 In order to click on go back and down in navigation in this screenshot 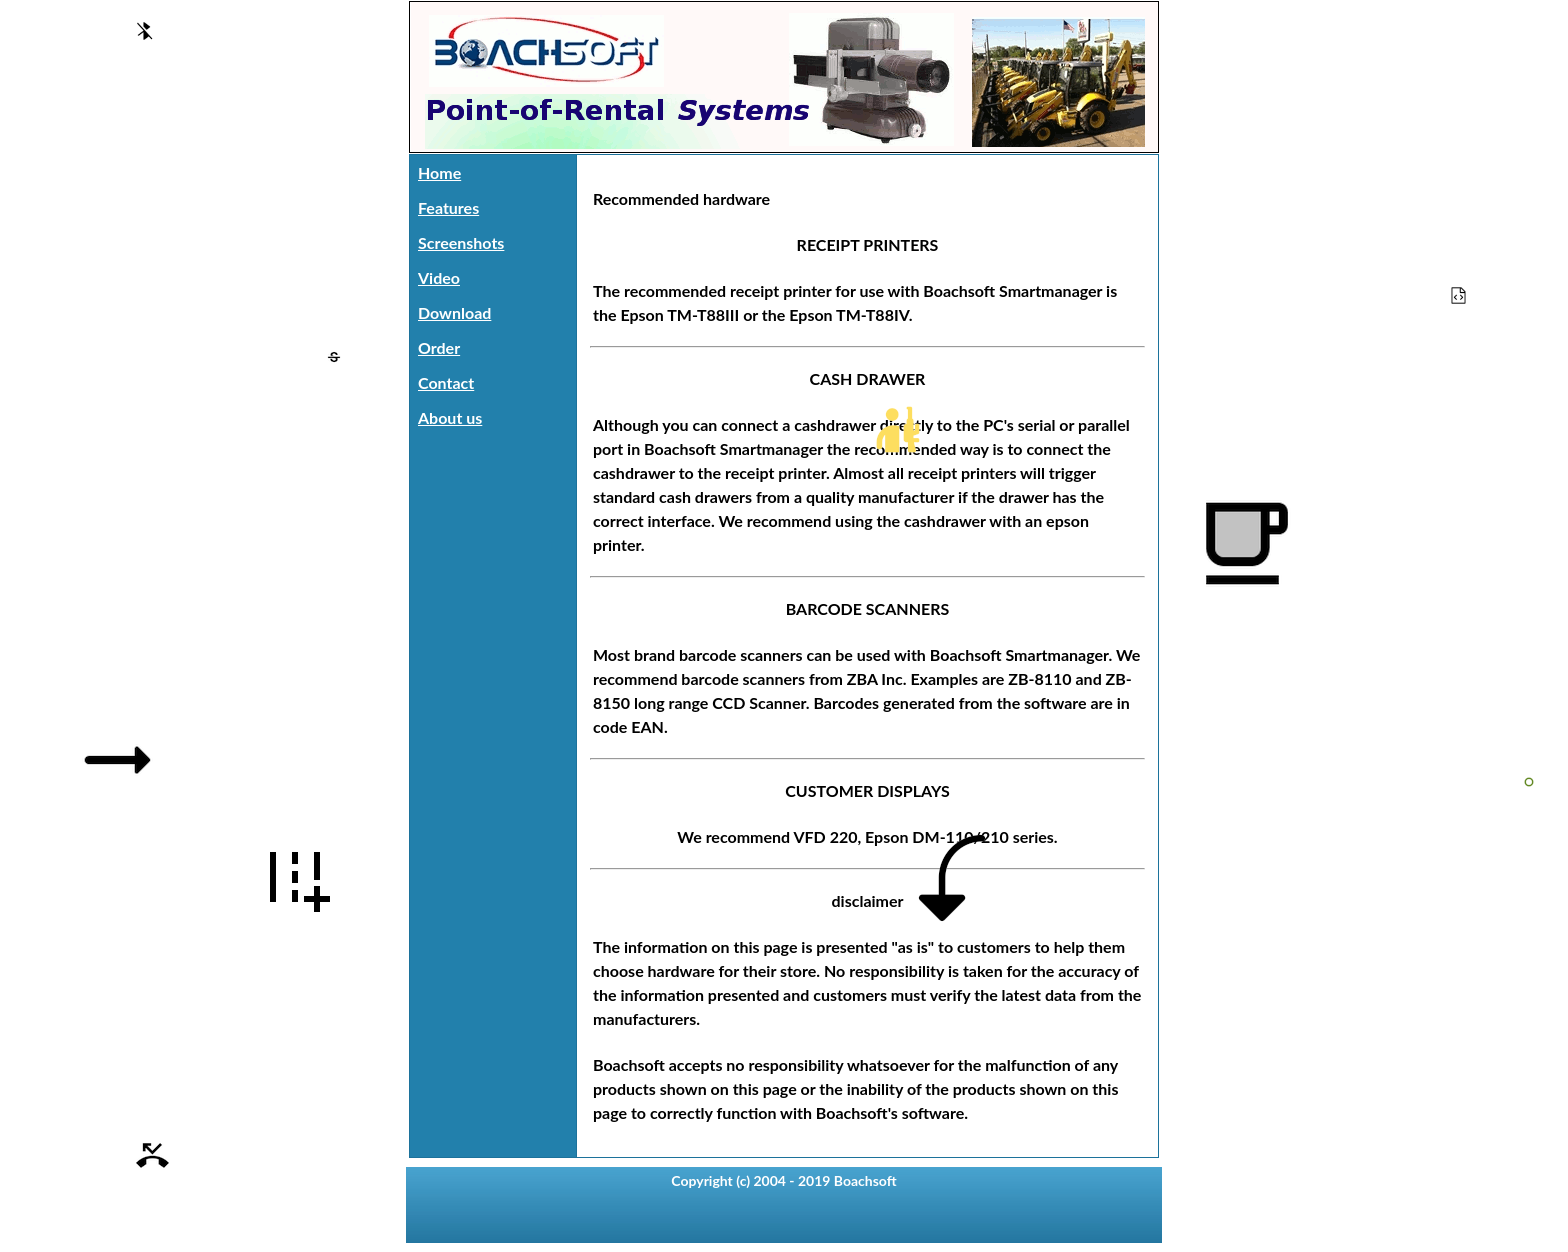, I will do `click(952, 878)`.